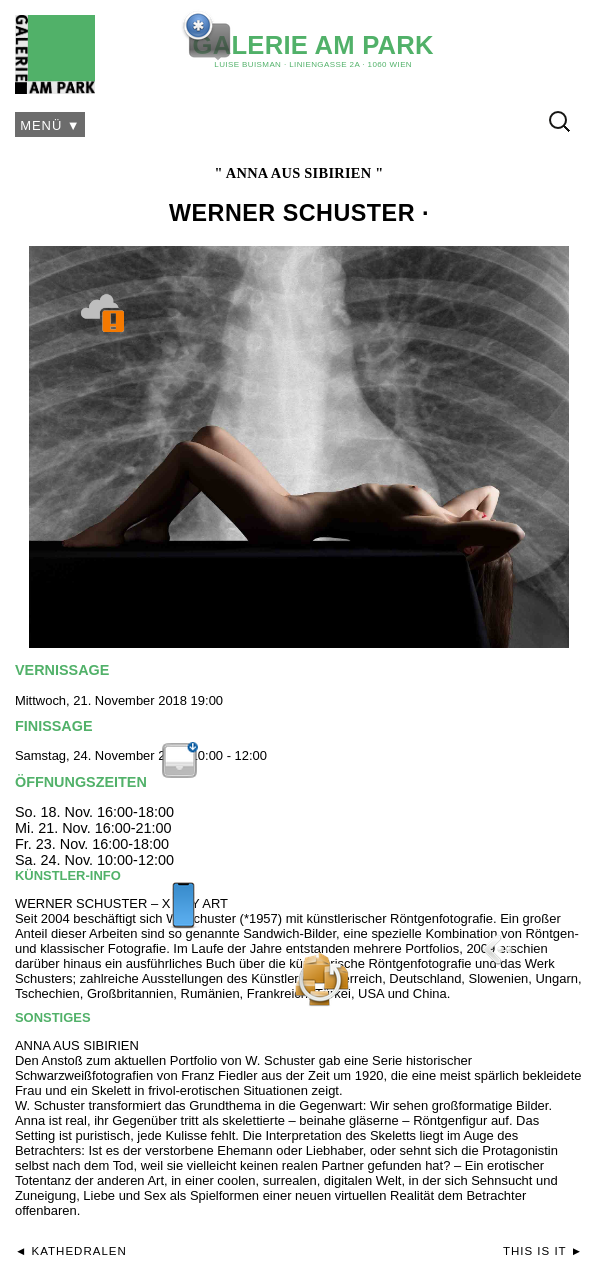 The image size is (598, 1282). What do you see at coordinates (183, 905) in the screenshot?
I see `indicates a connected iPhone device` at bounding box center [183, 905].